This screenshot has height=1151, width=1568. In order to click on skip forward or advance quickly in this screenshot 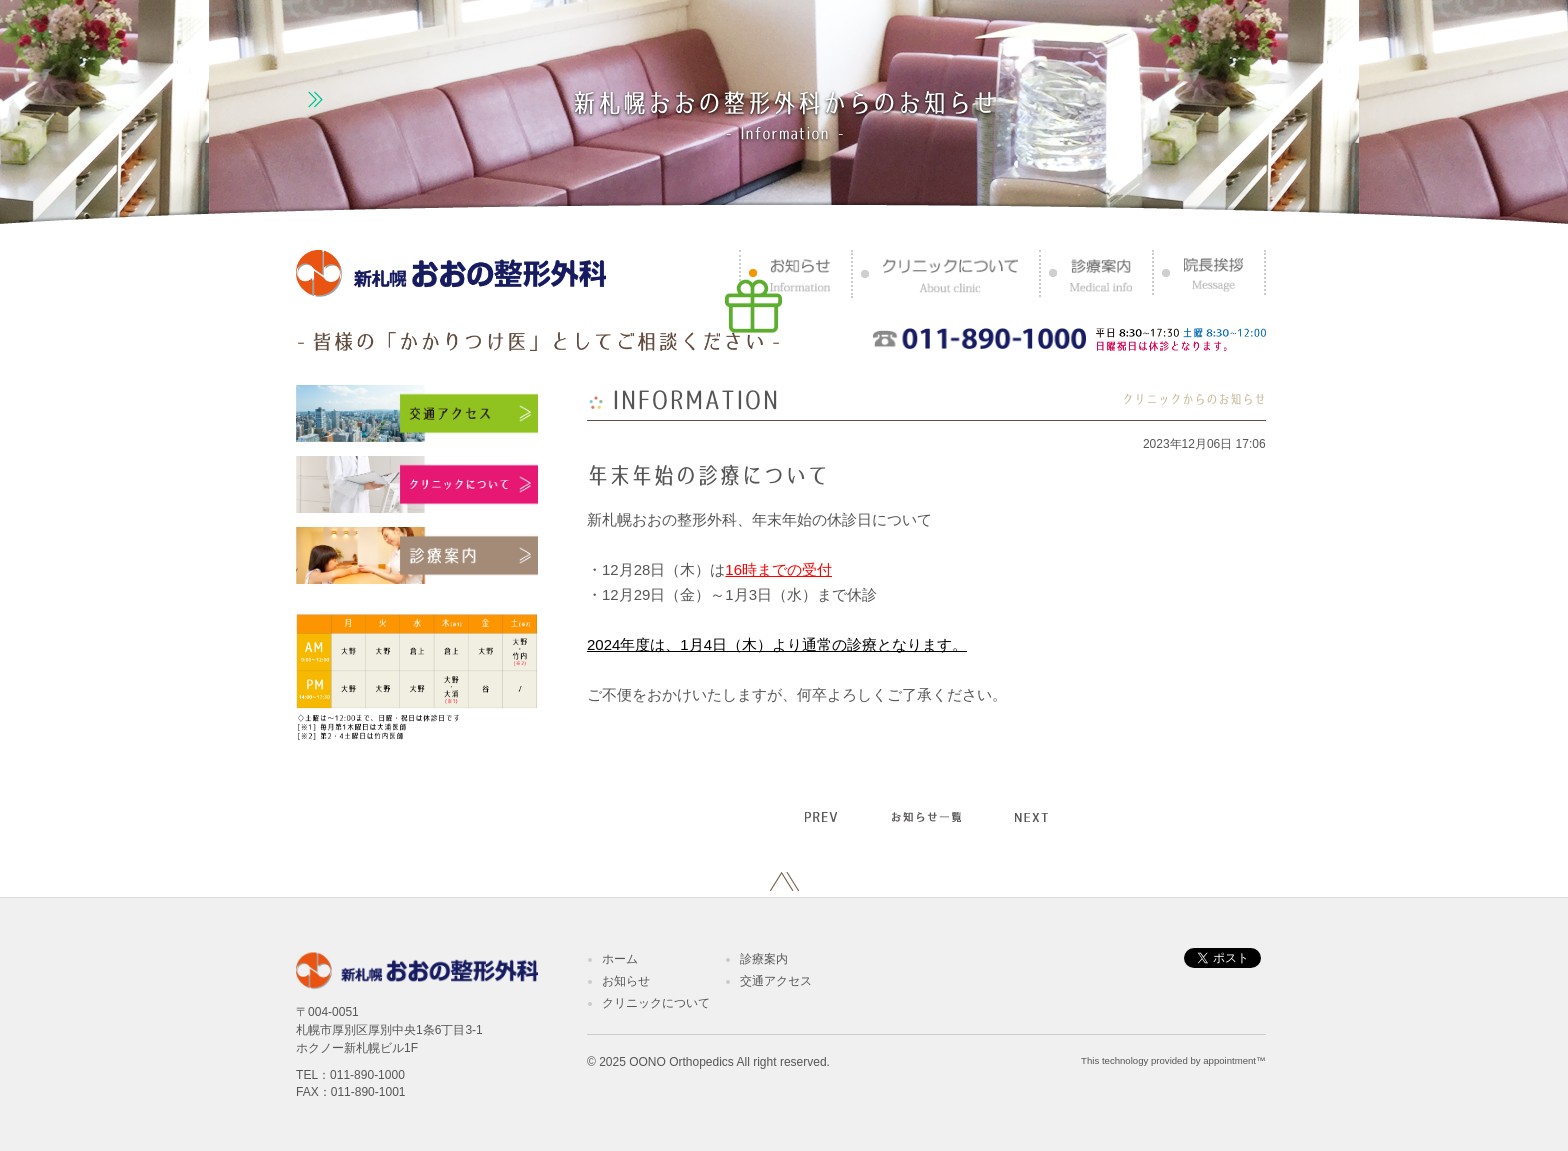, I will do `click(315, 99)`.